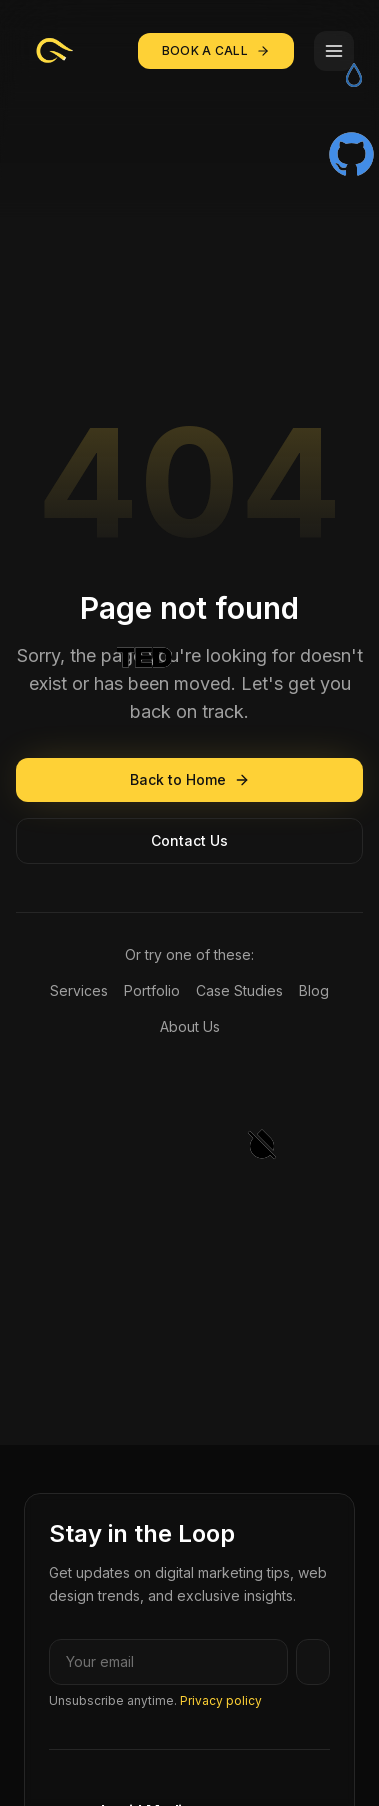  What do you see at coordinates (354, 75) in the screenshot?
I see `moo print and design services logo` at bounding box center [354, 75].